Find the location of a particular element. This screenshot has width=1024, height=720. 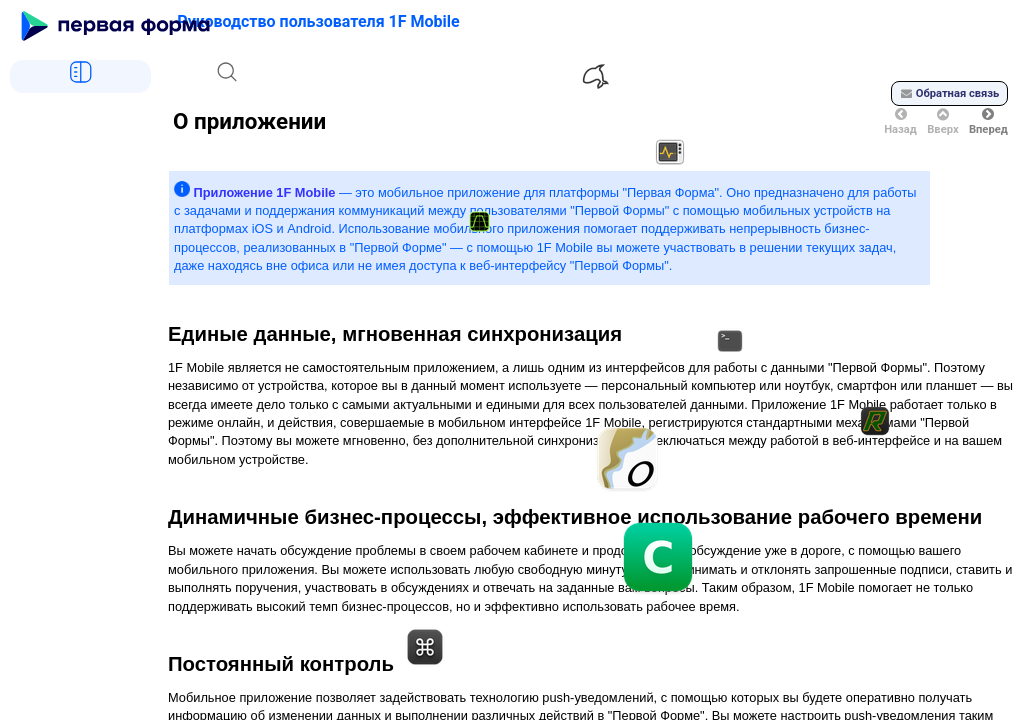

open the terminal application is located at coordinates (730, 341).